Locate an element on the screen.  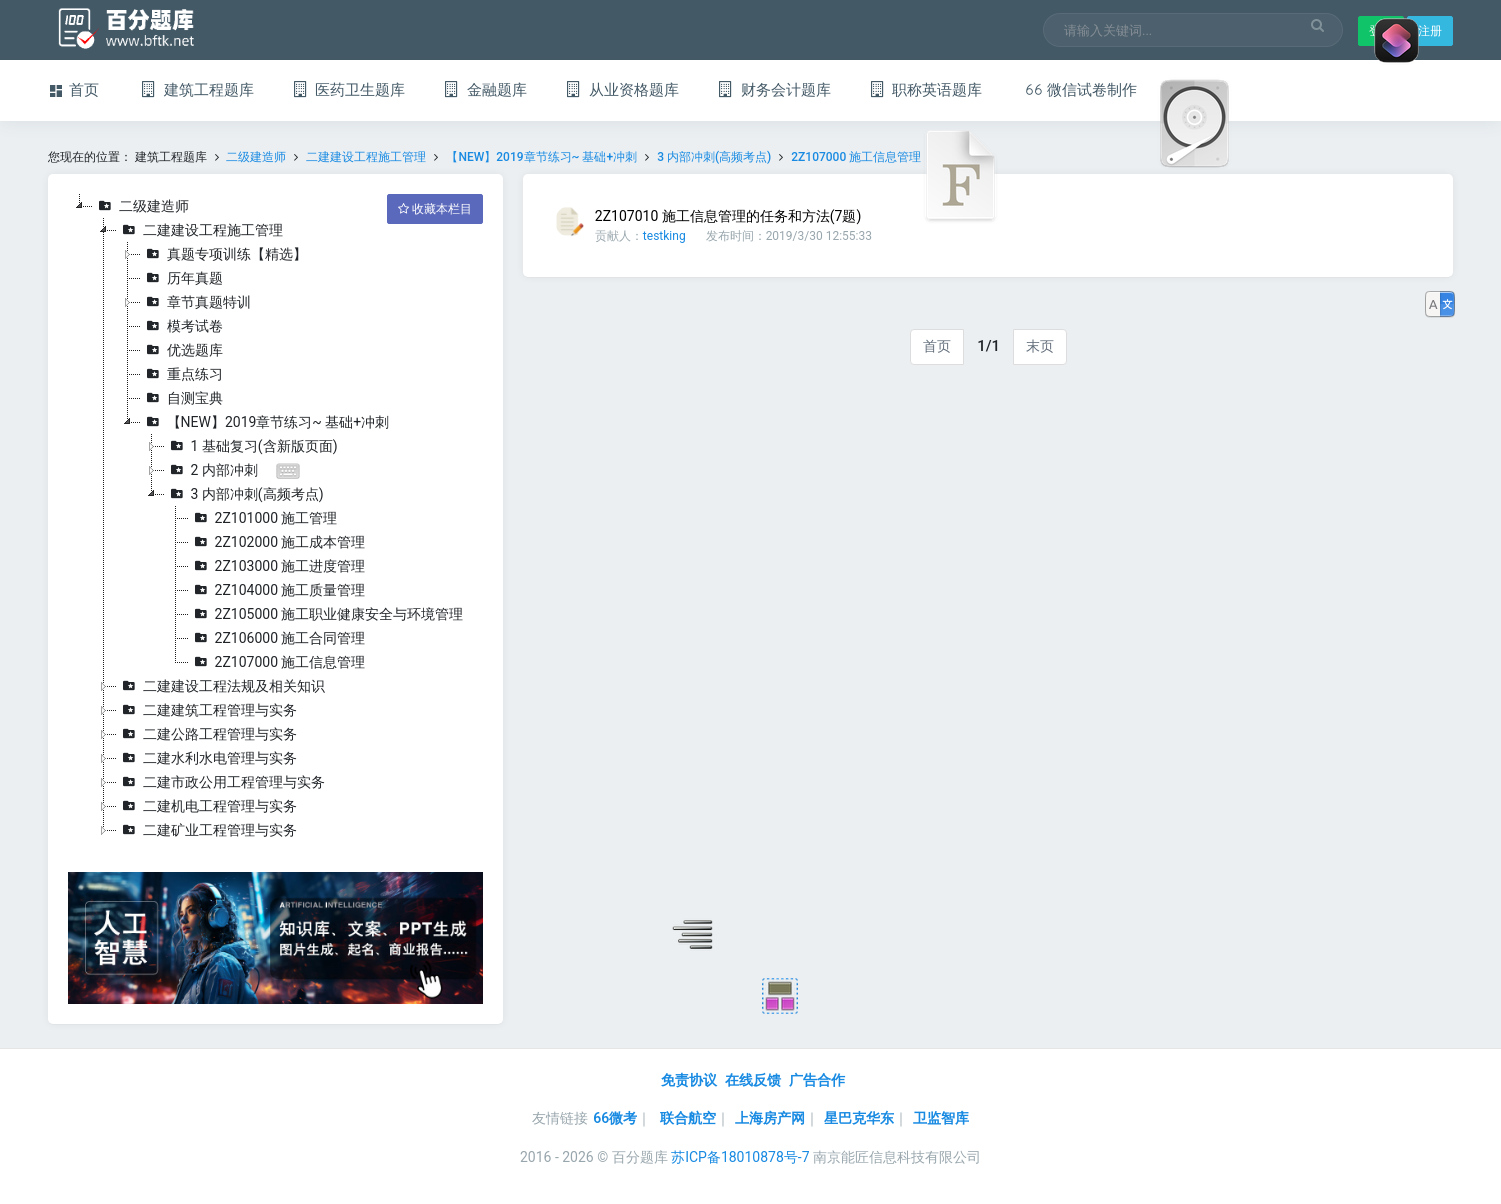
align text to the right margin is located at coordinates (692, 934).